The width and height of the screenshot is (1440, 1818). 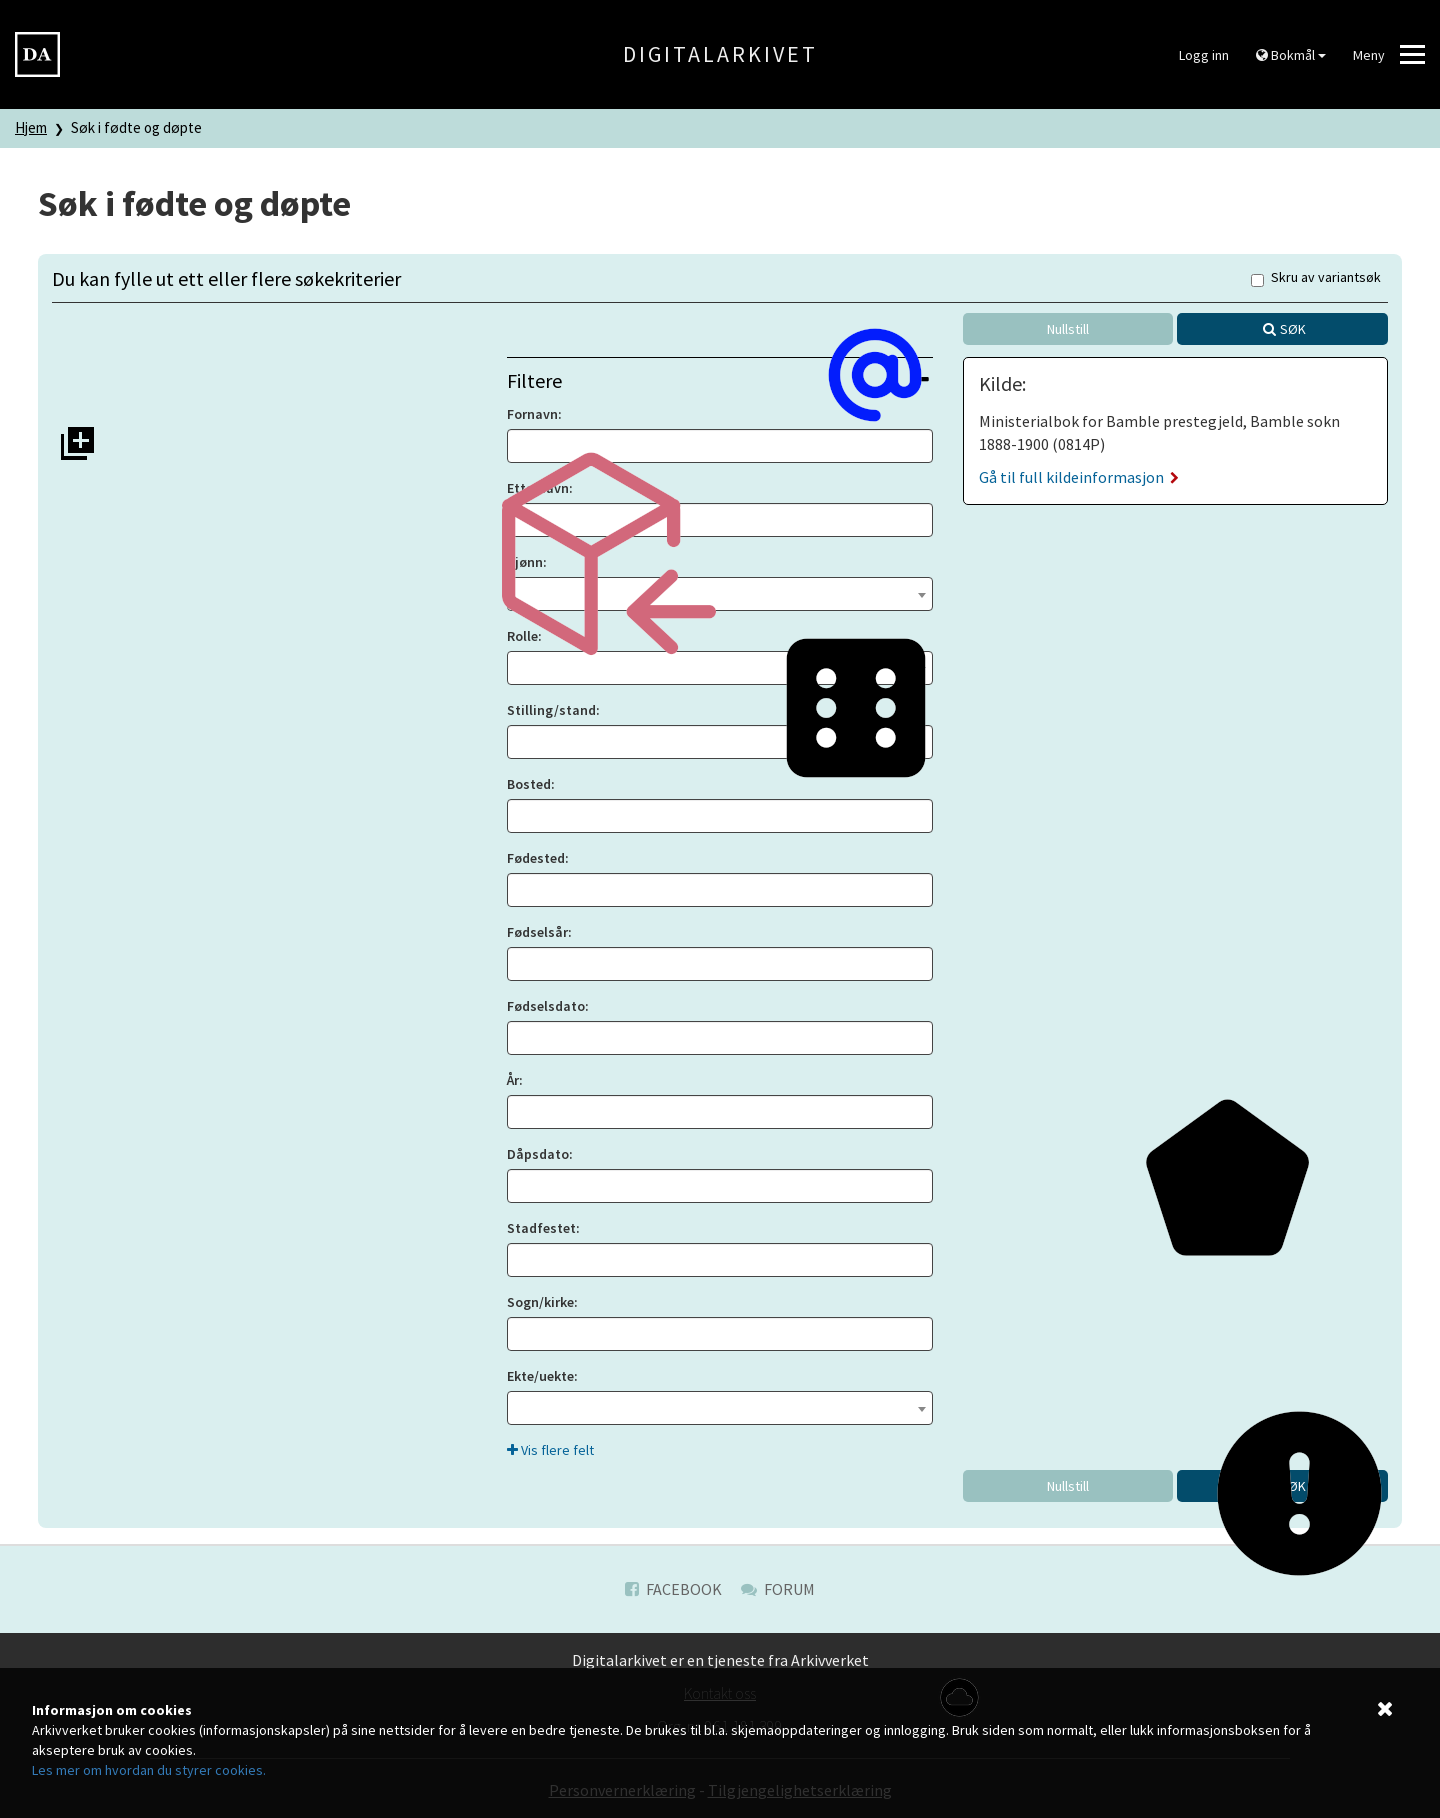 I want to click on indicates a warning or alert requiring attention, so click(x=1299, y=1493).